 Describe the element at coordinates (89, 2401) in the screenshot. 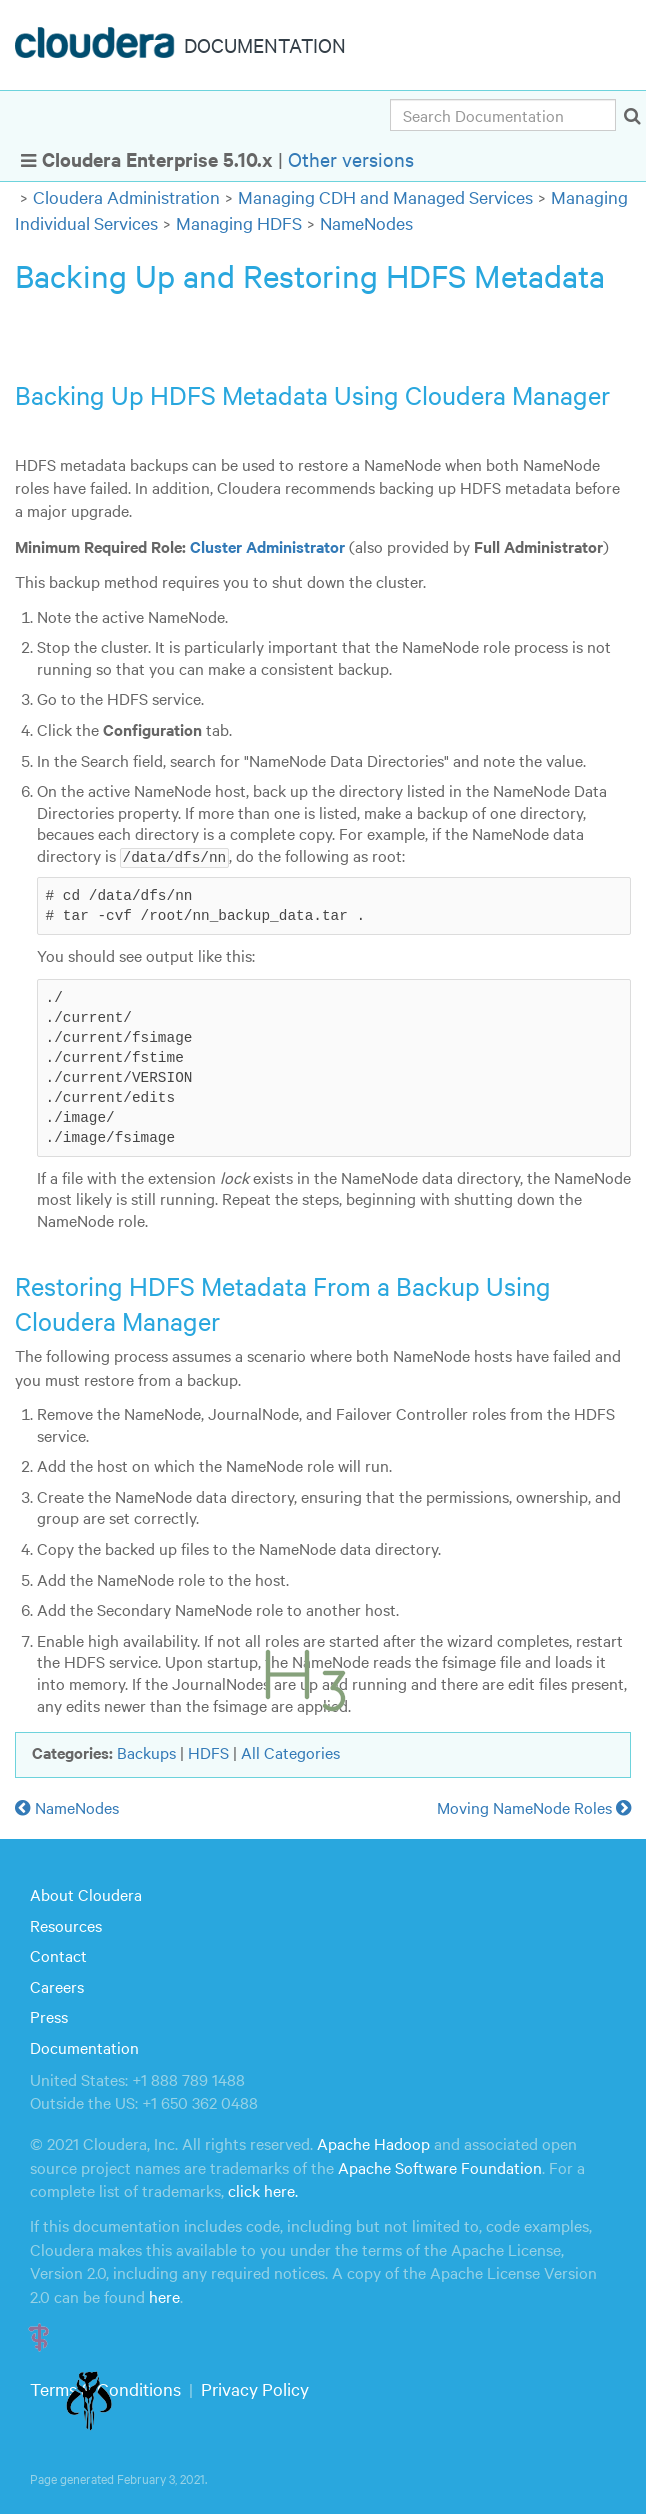

I see `the mandalorian logo from star wars` at that location.